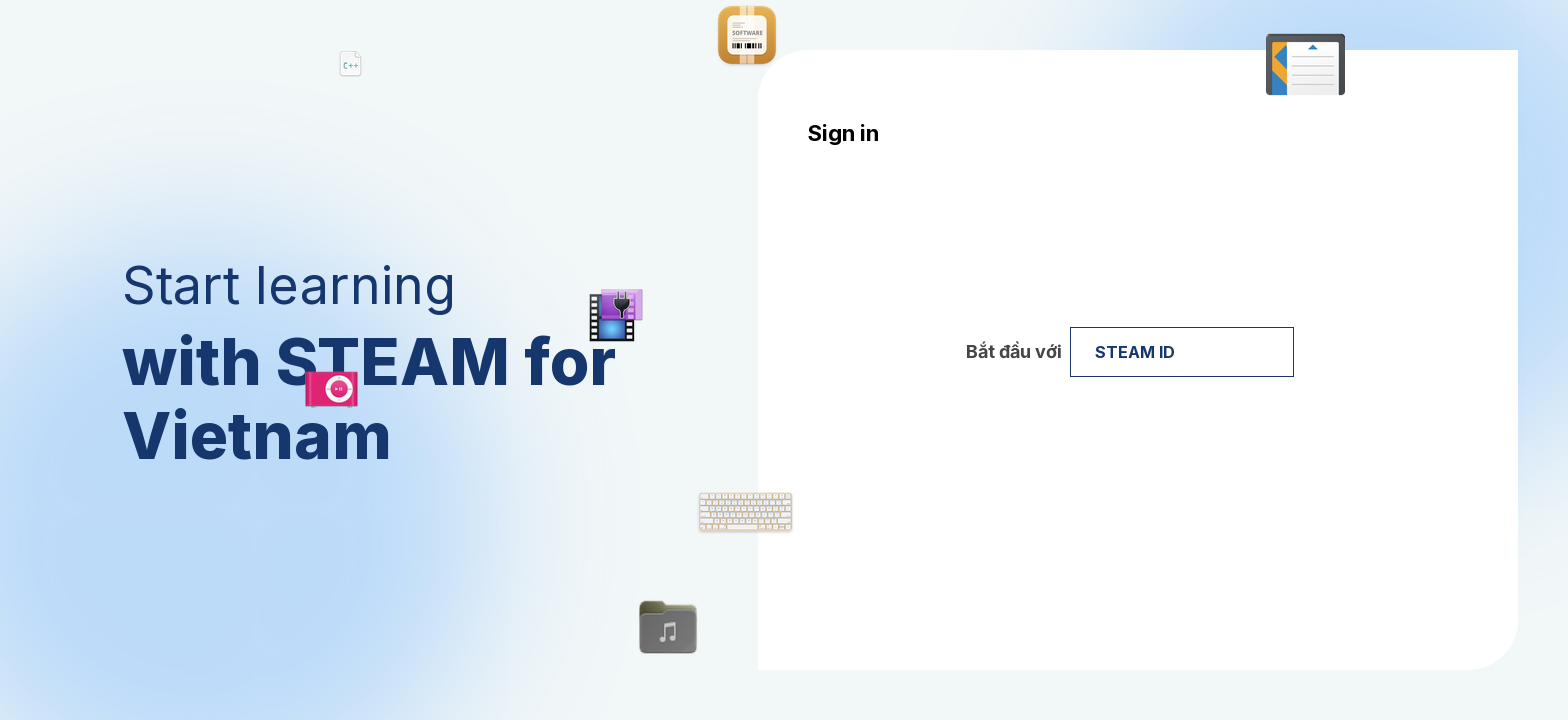 The height and width of the screenshot is (720, 1568). I want to click on connect a bluetooth keyboard, so click(745, 511).